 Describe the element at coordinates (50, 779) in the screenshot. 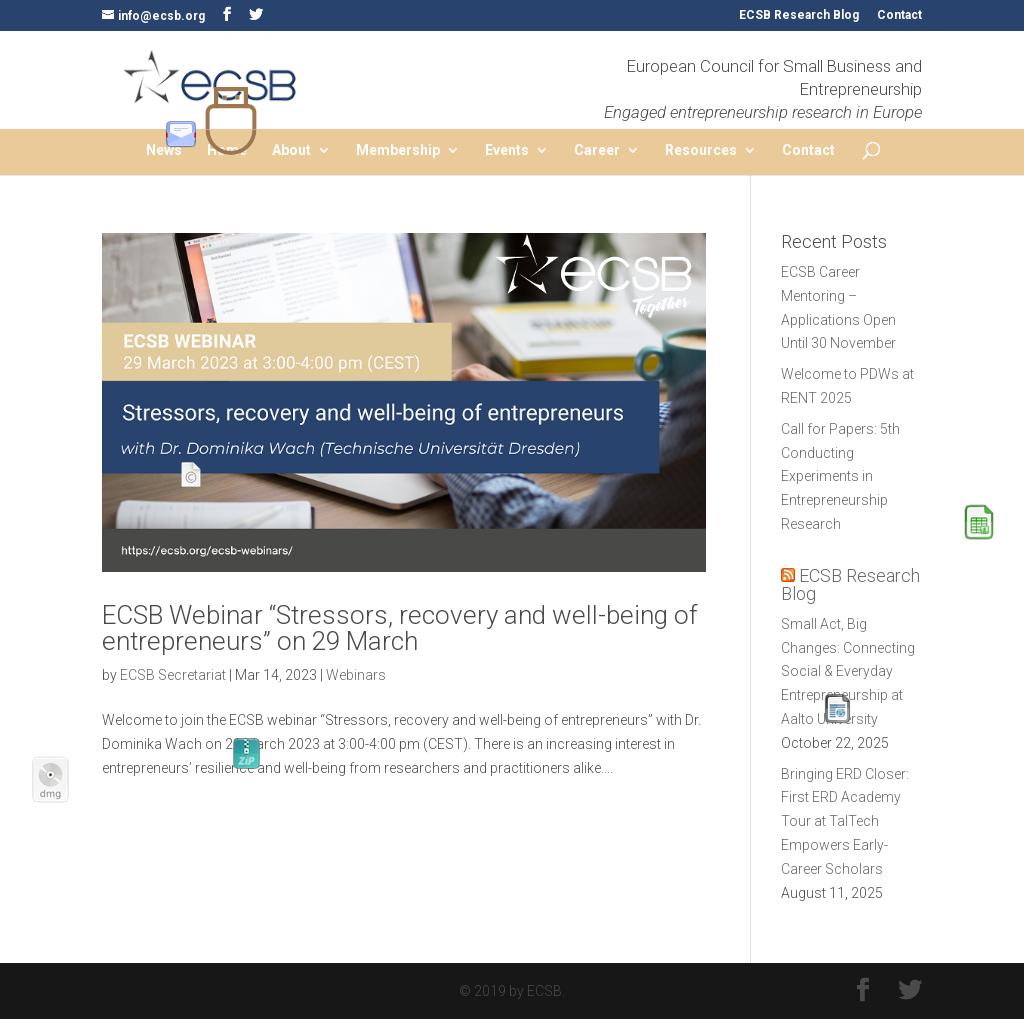

I see `apple disk image file (.dmg)` at that location.